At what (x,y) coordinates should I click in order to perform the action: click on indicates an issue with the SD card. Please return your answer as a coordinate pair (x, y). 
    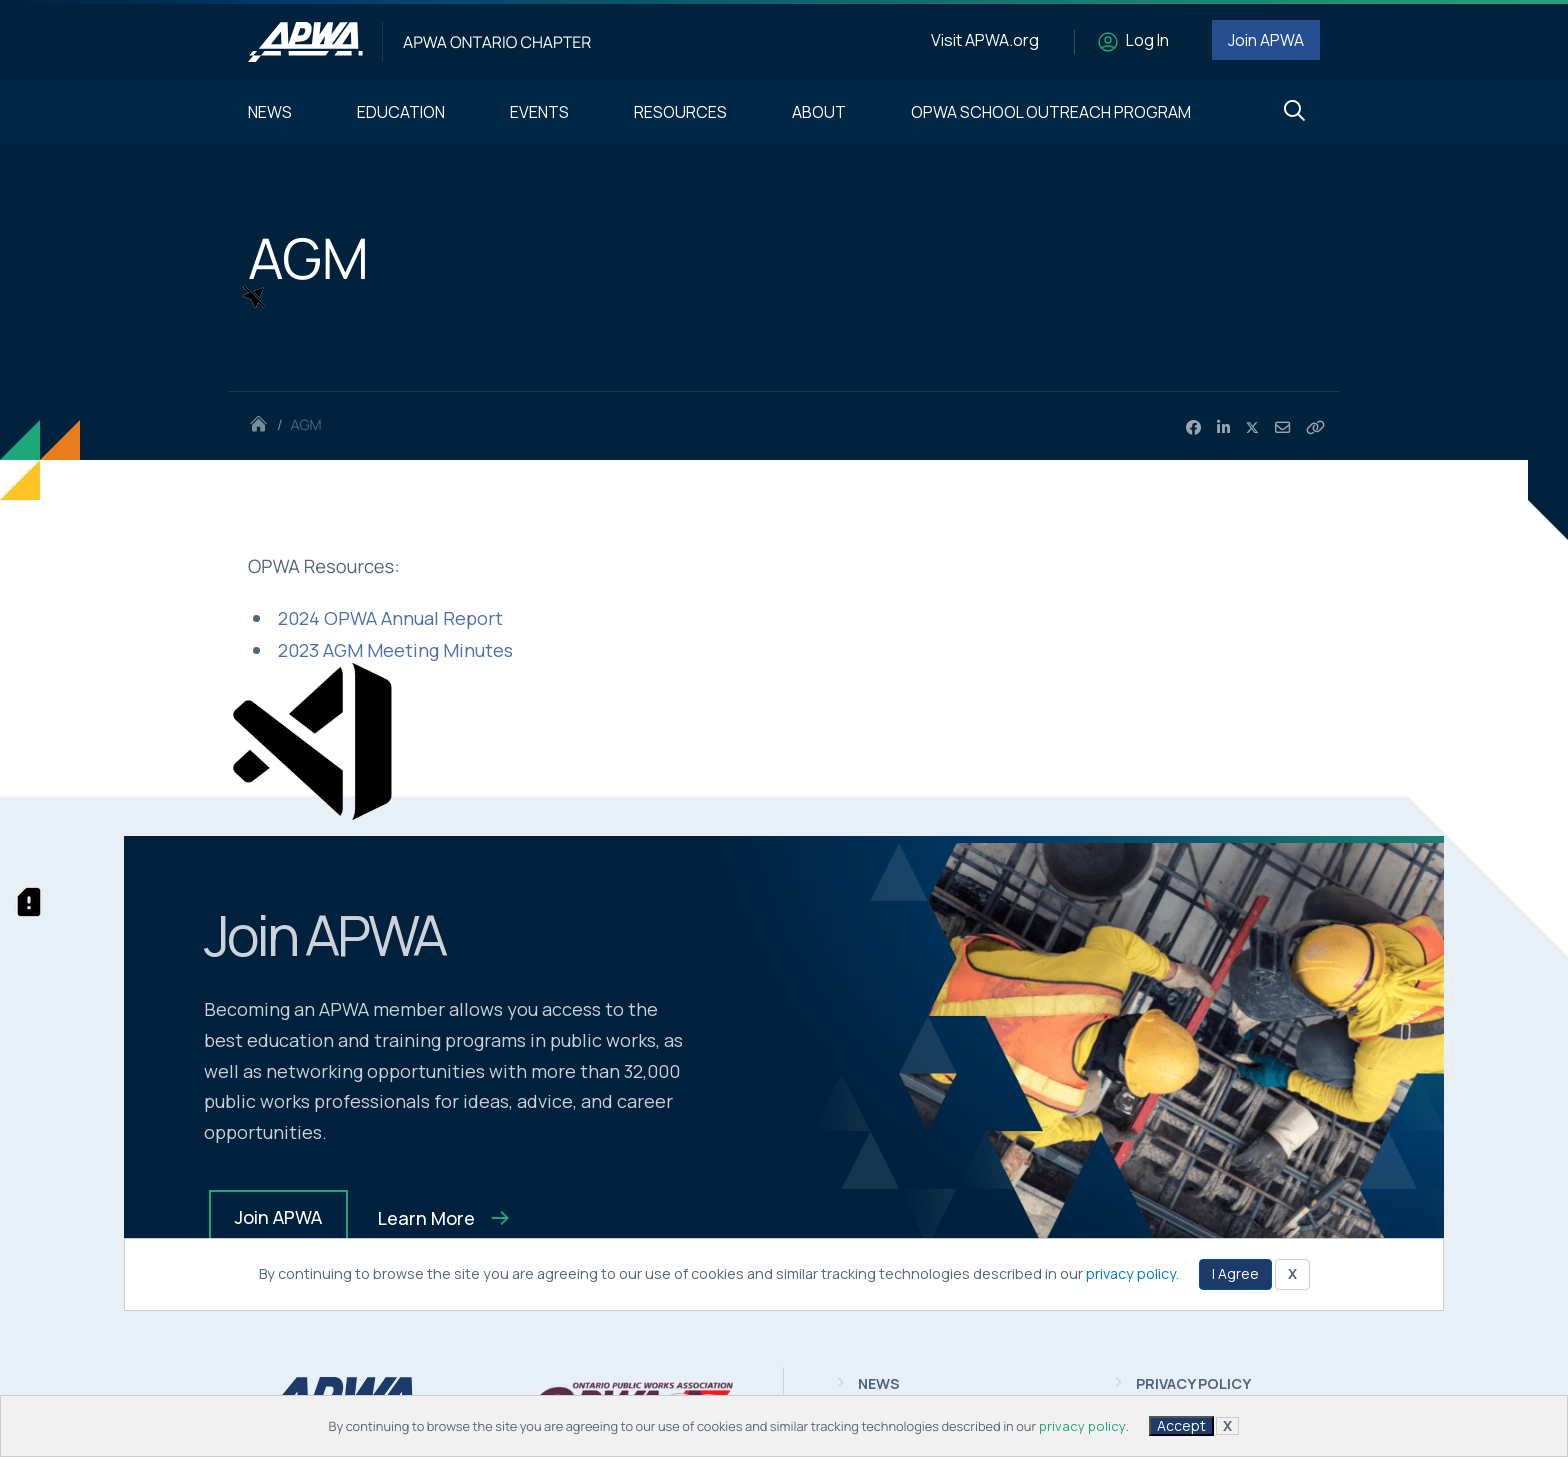
    Looking at the image, I should click on (29, 902).